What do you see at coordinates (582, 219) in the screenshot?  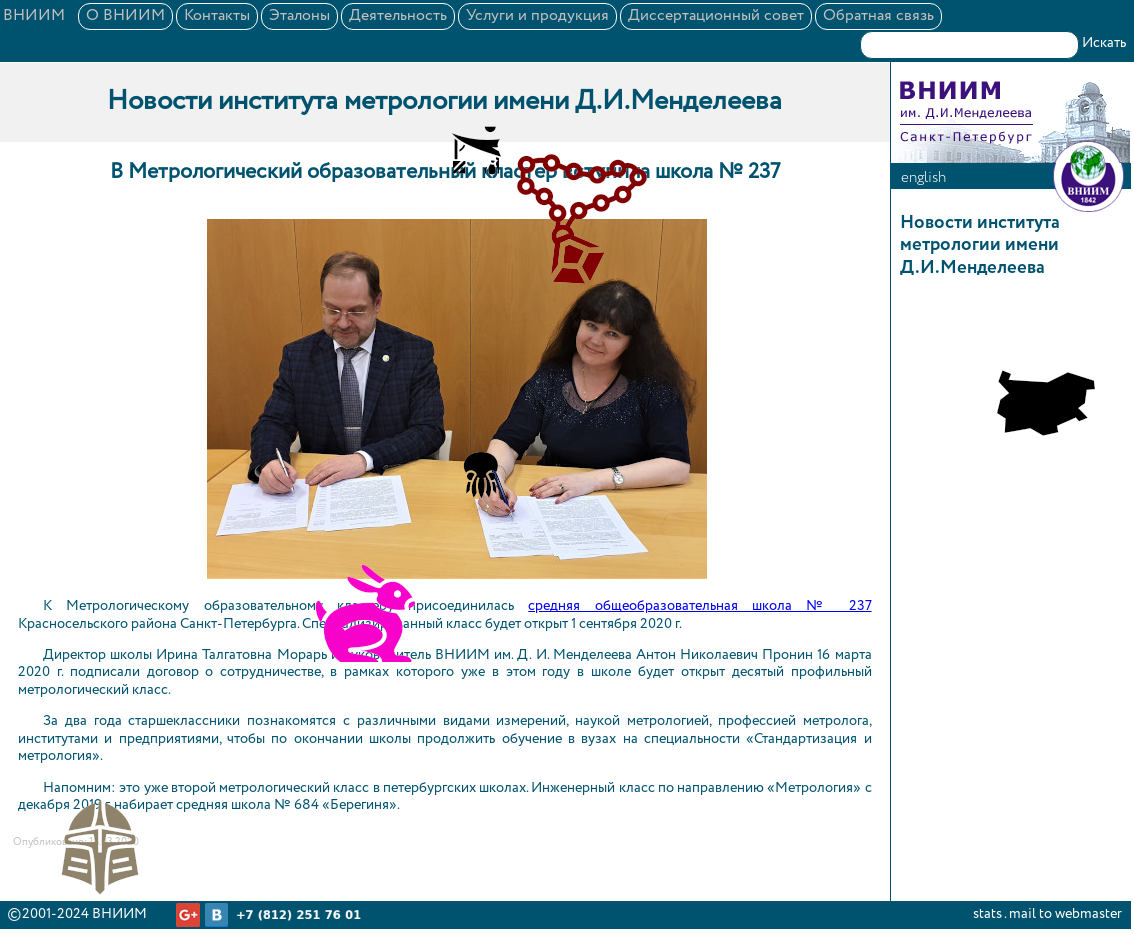 I see `view equipped jewelry or accessories` at bounding box center [582, 219].